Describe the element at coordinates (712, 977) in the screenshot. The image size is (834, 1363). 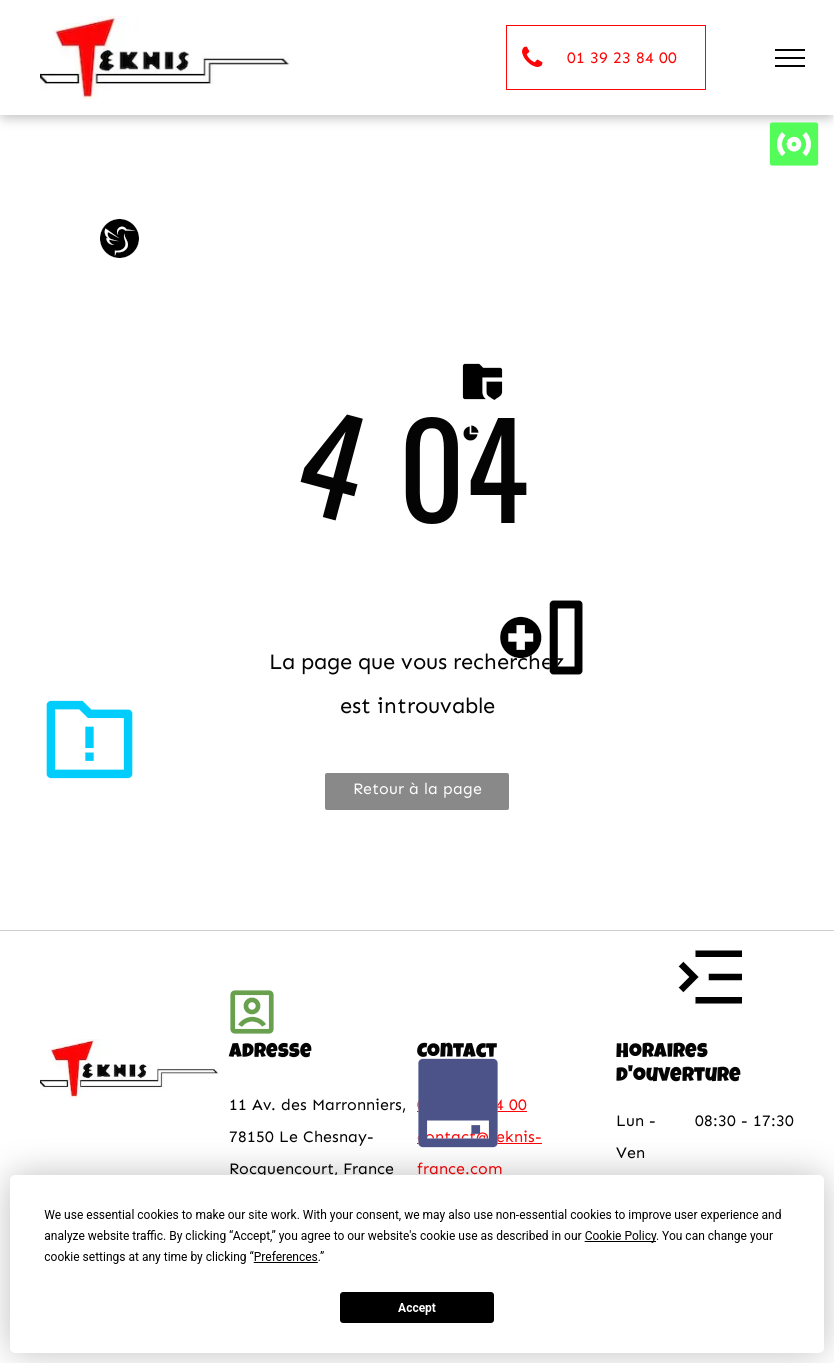
I see `collapse the side menu or navigation panel` at that location.